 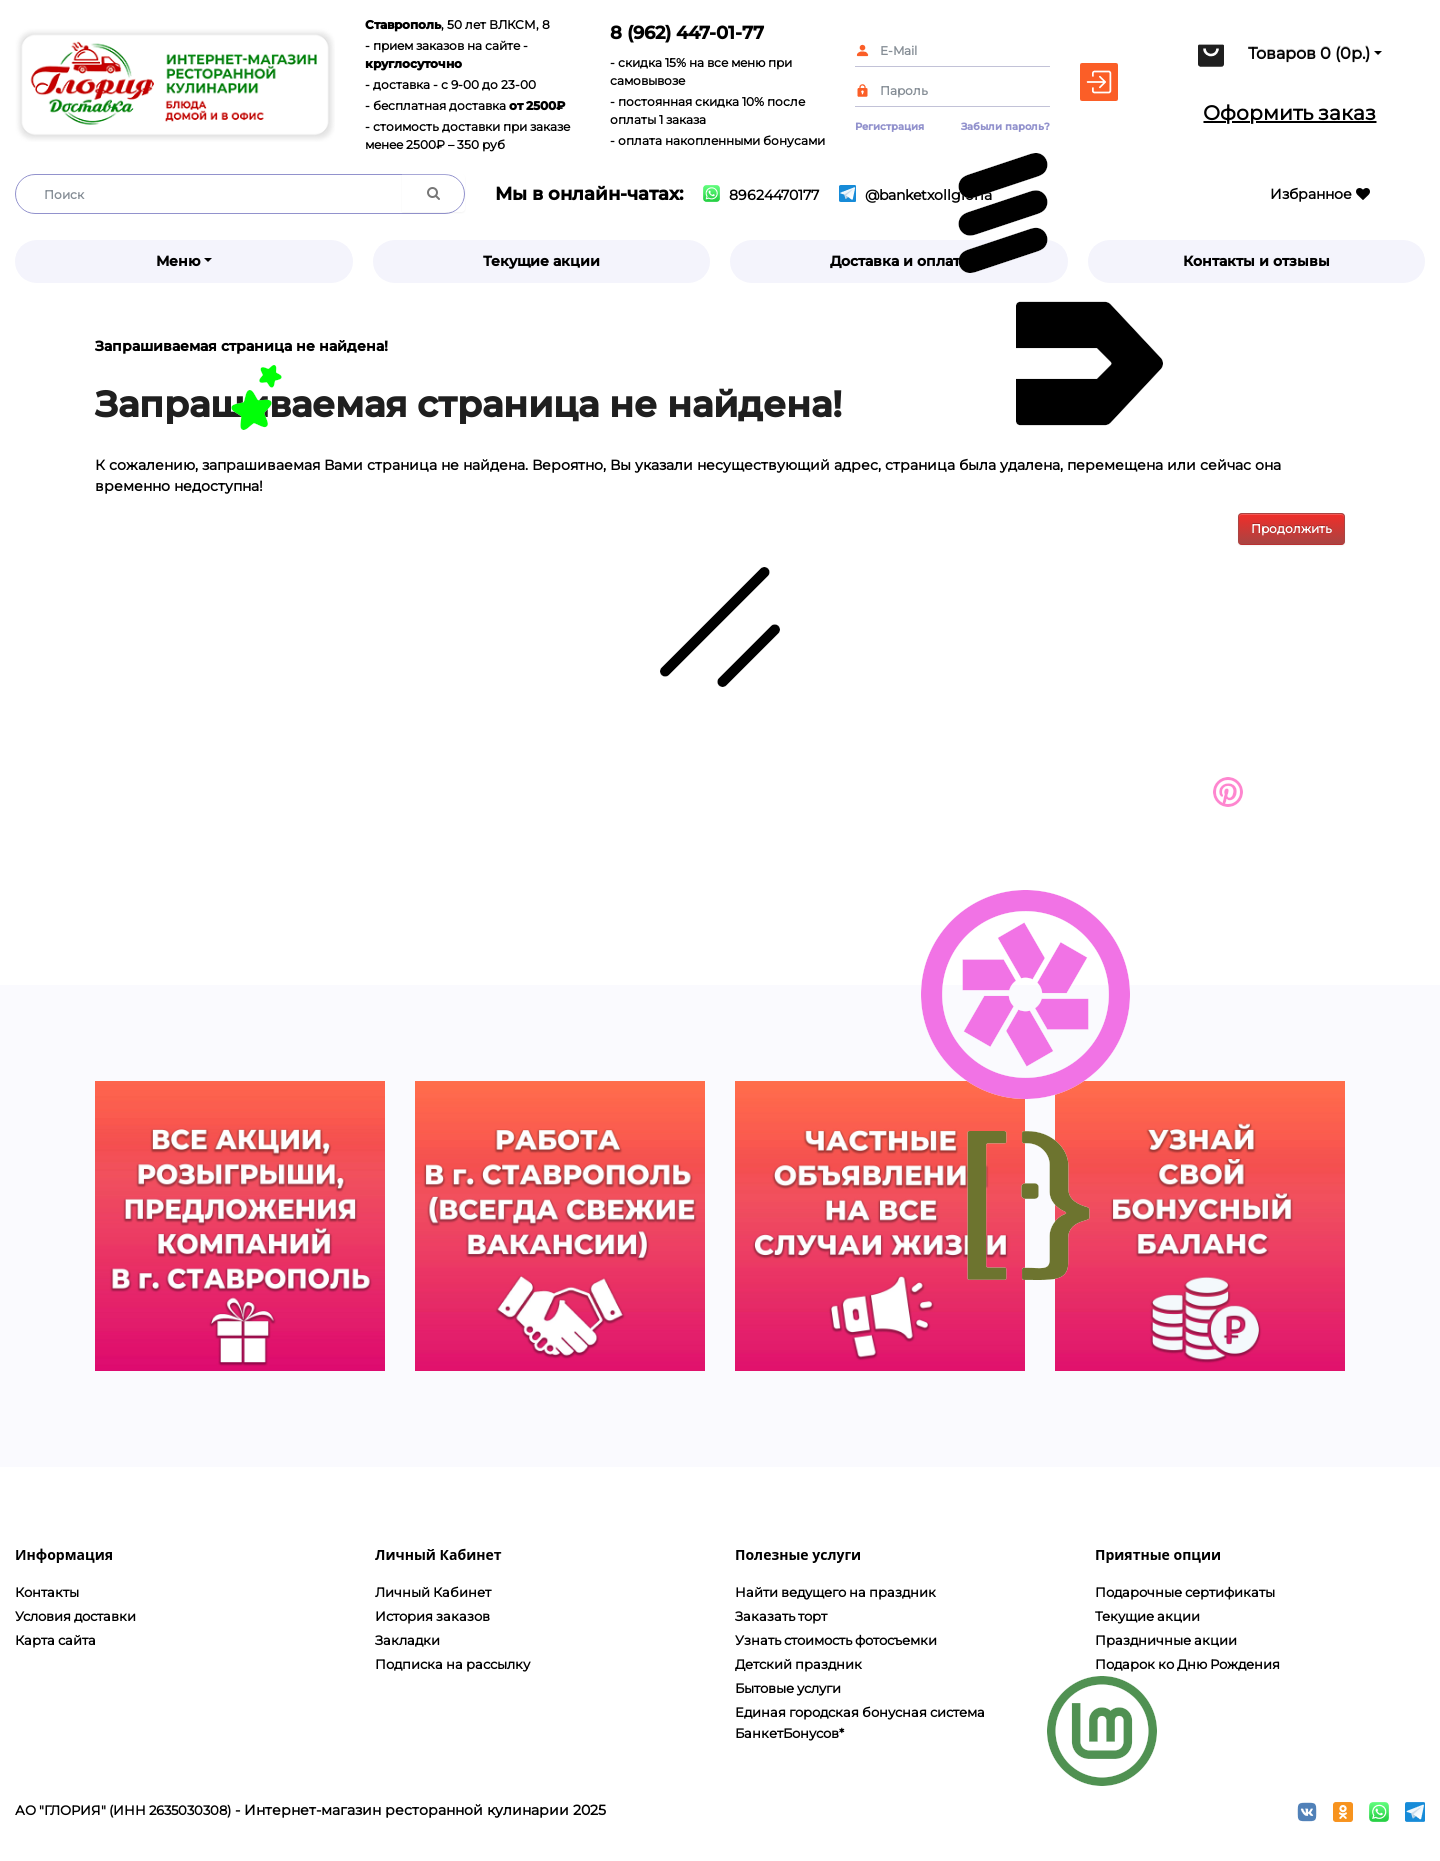 I want to click on open the V2EX community forum, so click(x=1089, y=363).